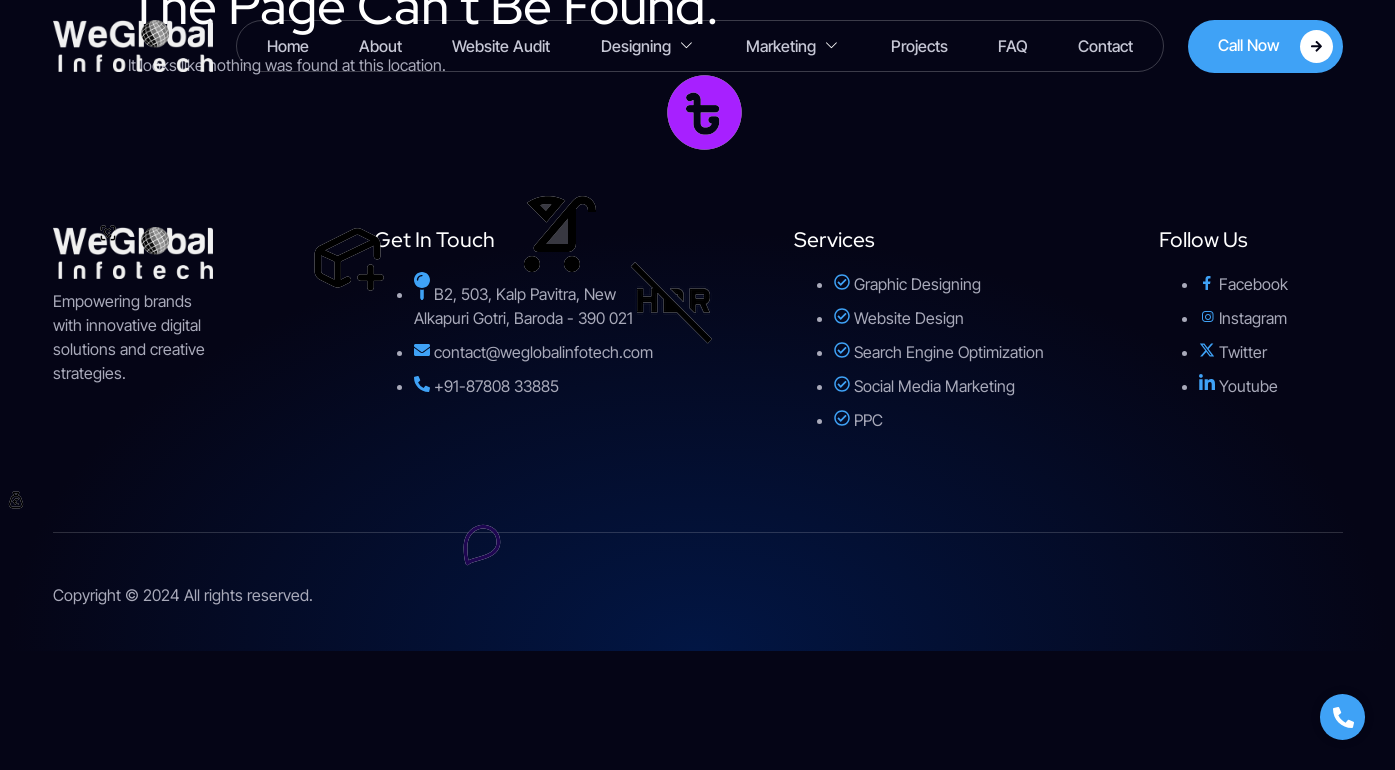 This screenshot has width=1395, height=770. What do you see at coordinates (482, 545) in the screenshot?
I see `open the Storytel audiobook app` at bounding box center [482, 545].